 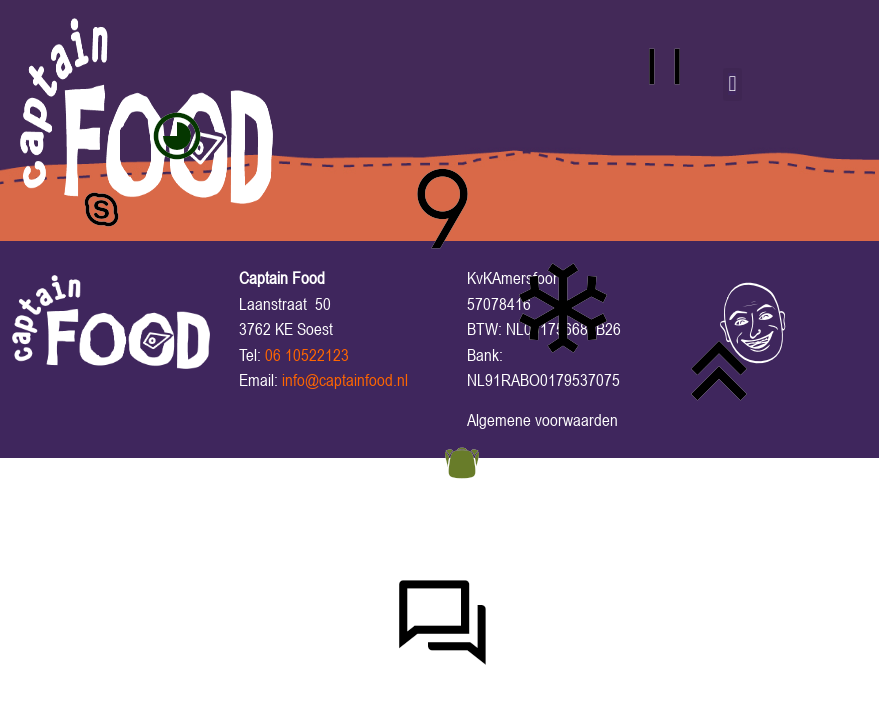 What do you see at coordinates (444, 621) in the screenshot?
I see `open chat or messaging feature` at bounding box center [444, 621].